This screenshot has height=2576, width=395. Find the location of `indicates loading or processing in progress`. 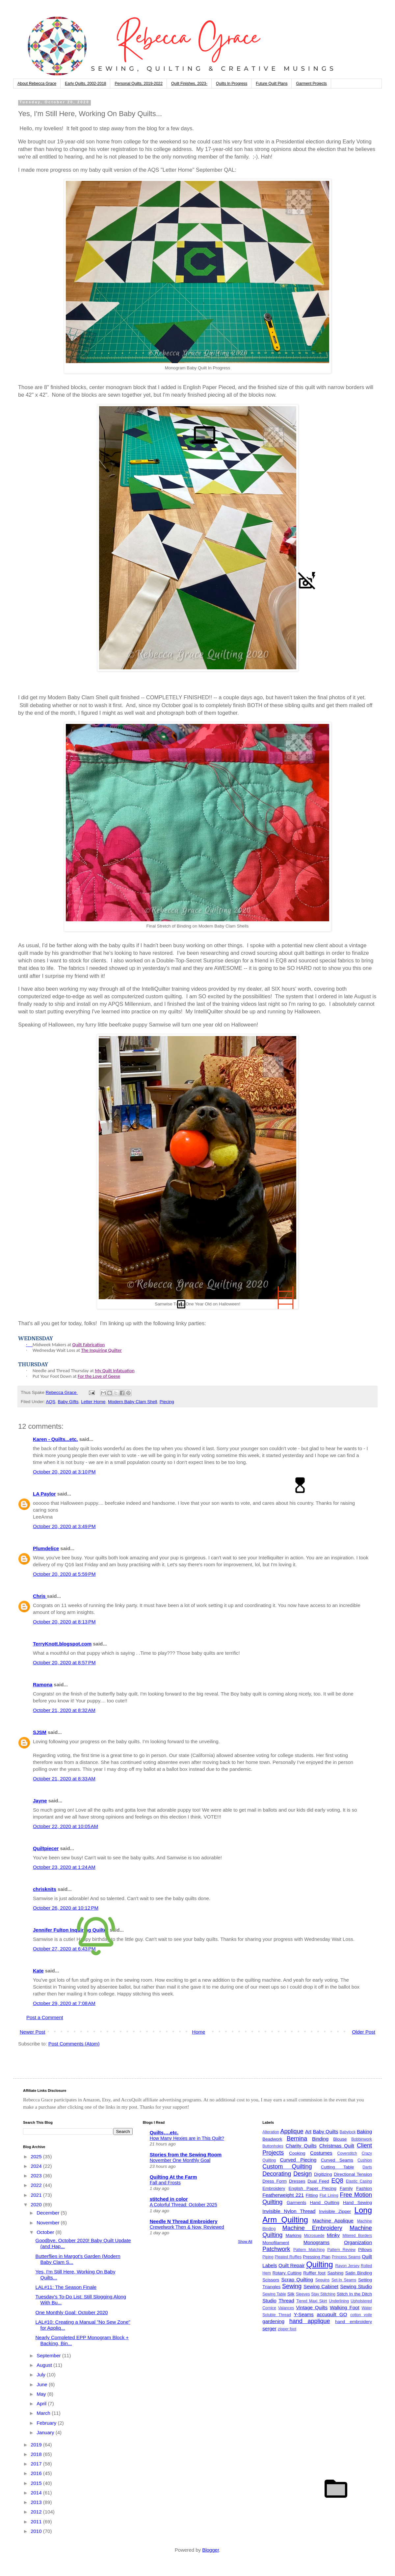

indicates loading or processing in progress is located at coordinates (300, 1485).